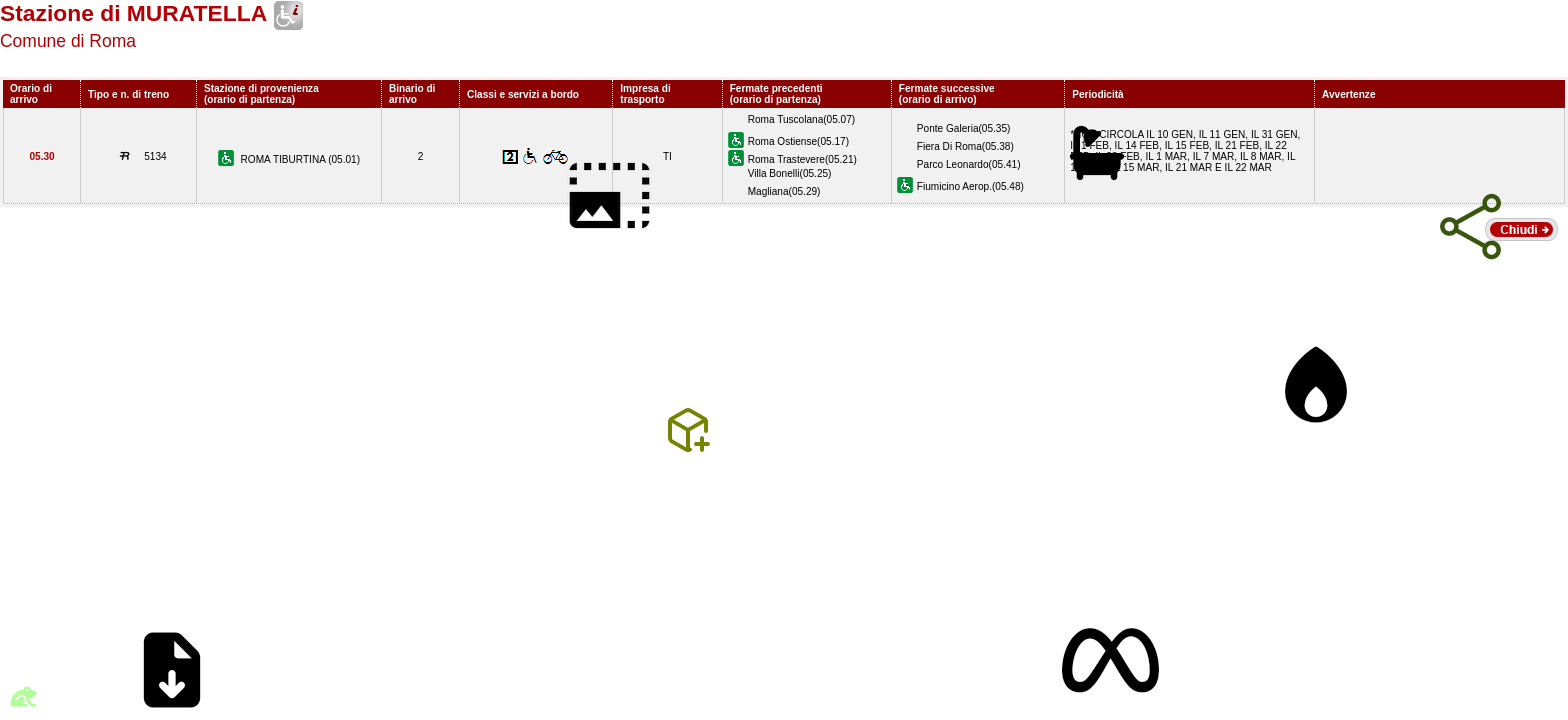 The height and width of the screenshot is (720, 1568). I want to click on resize image to large format, so click(609, 195).